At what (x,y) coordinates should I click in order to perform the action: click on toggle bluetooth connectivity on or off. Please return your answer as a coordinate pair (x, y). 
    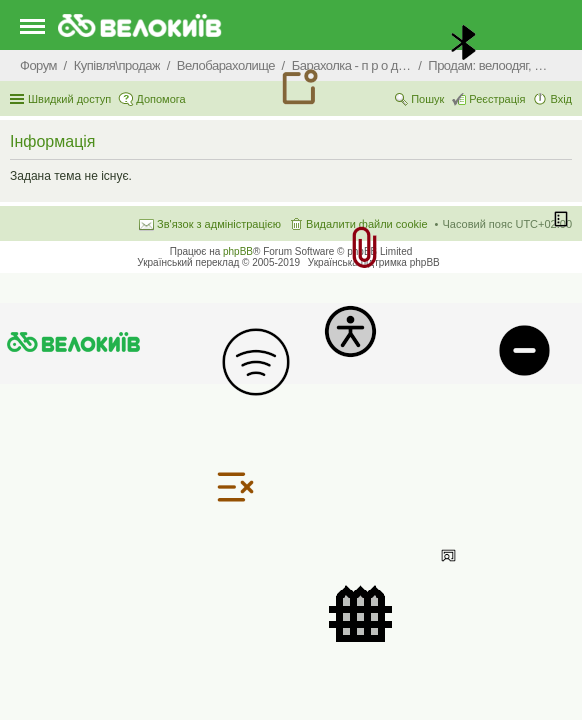
    Looking at the image, I should click on (463, 42).